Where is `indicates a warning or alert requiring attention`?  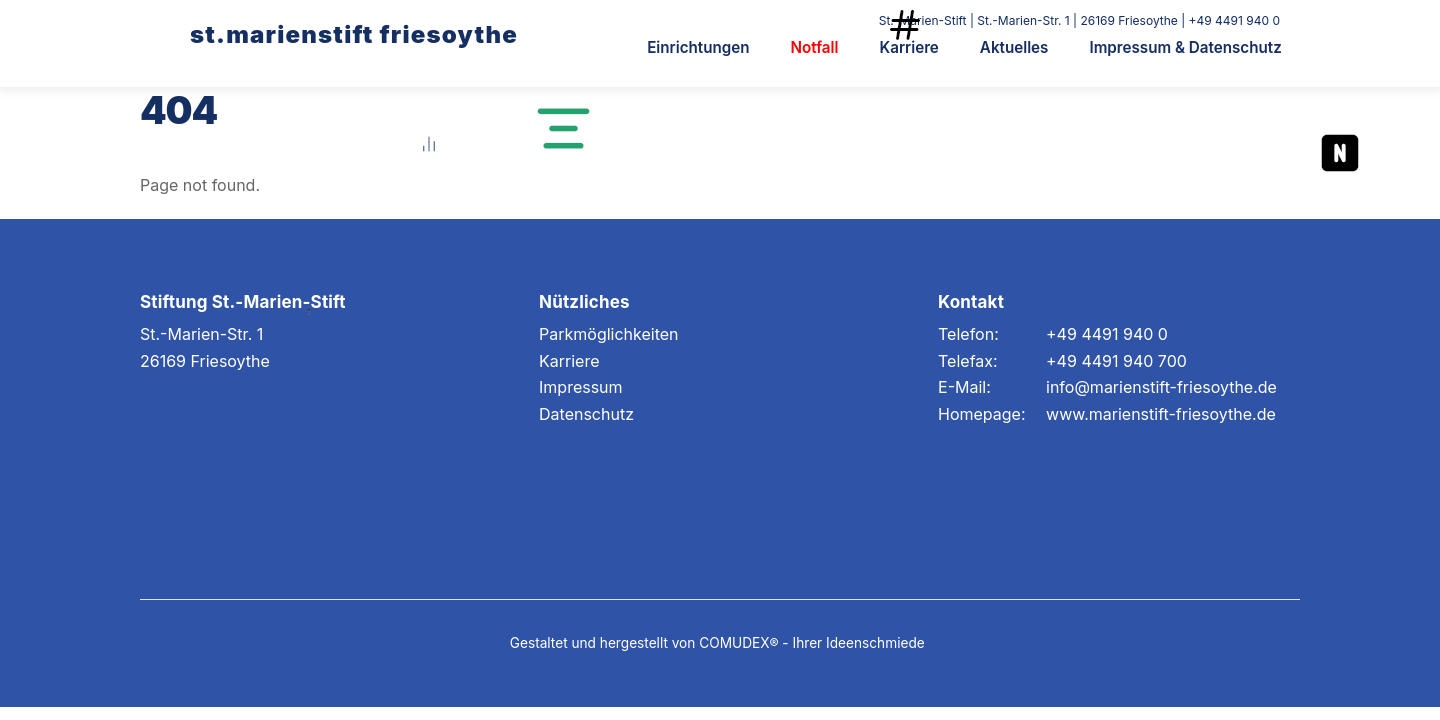 indicates a warning or alert requiring attention is located at coordinates (309, 311).